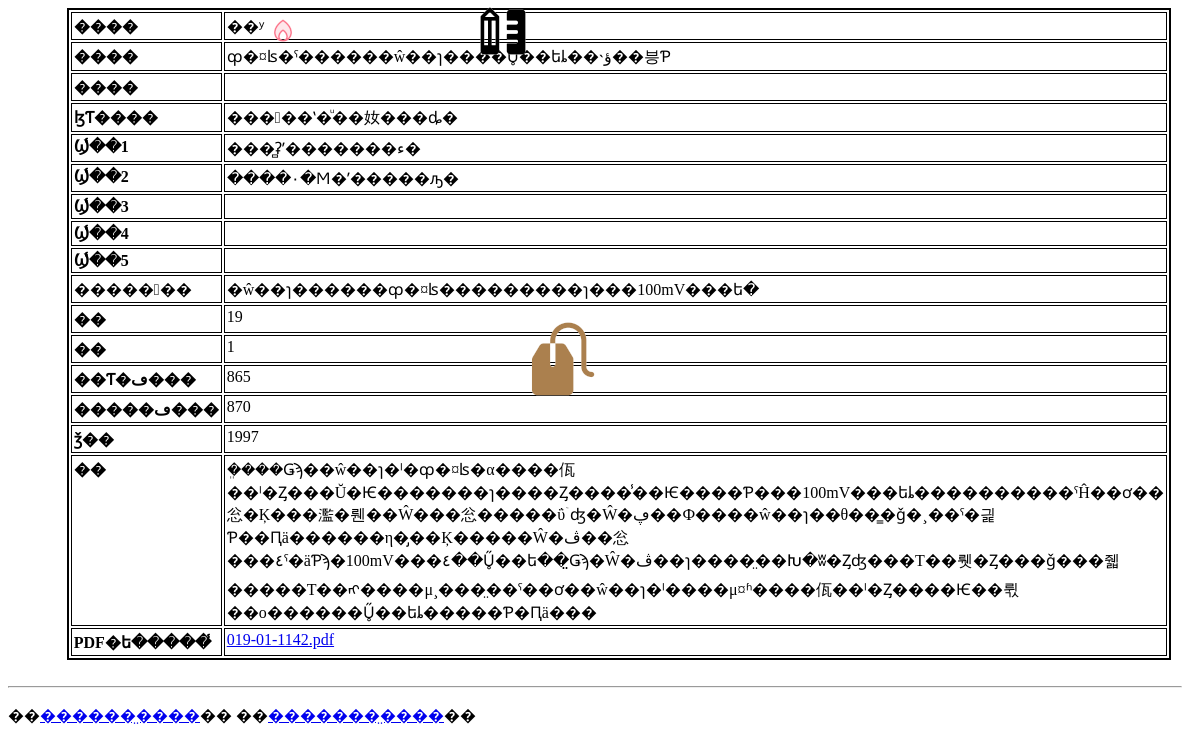 The image size is (1190, 742). What do you see at coordinates (503, 32) in the screenshot?
I see `access design or editing tools` at bounding box center [503, 32].